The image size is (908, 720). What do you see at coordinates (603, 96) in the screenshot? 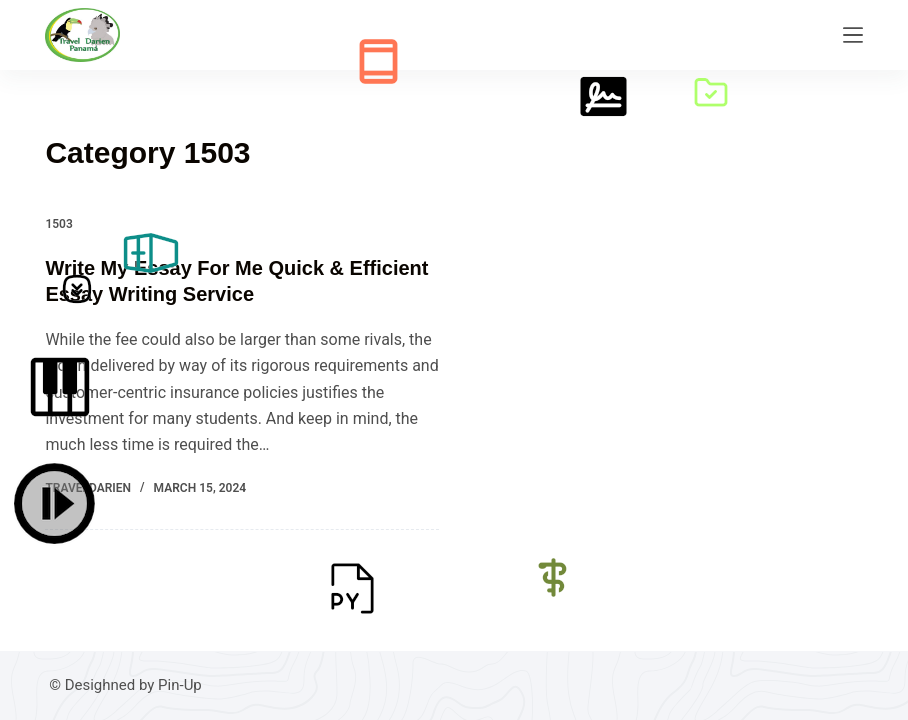
I see `add your signature to a document` at bounding box center [603, 96].